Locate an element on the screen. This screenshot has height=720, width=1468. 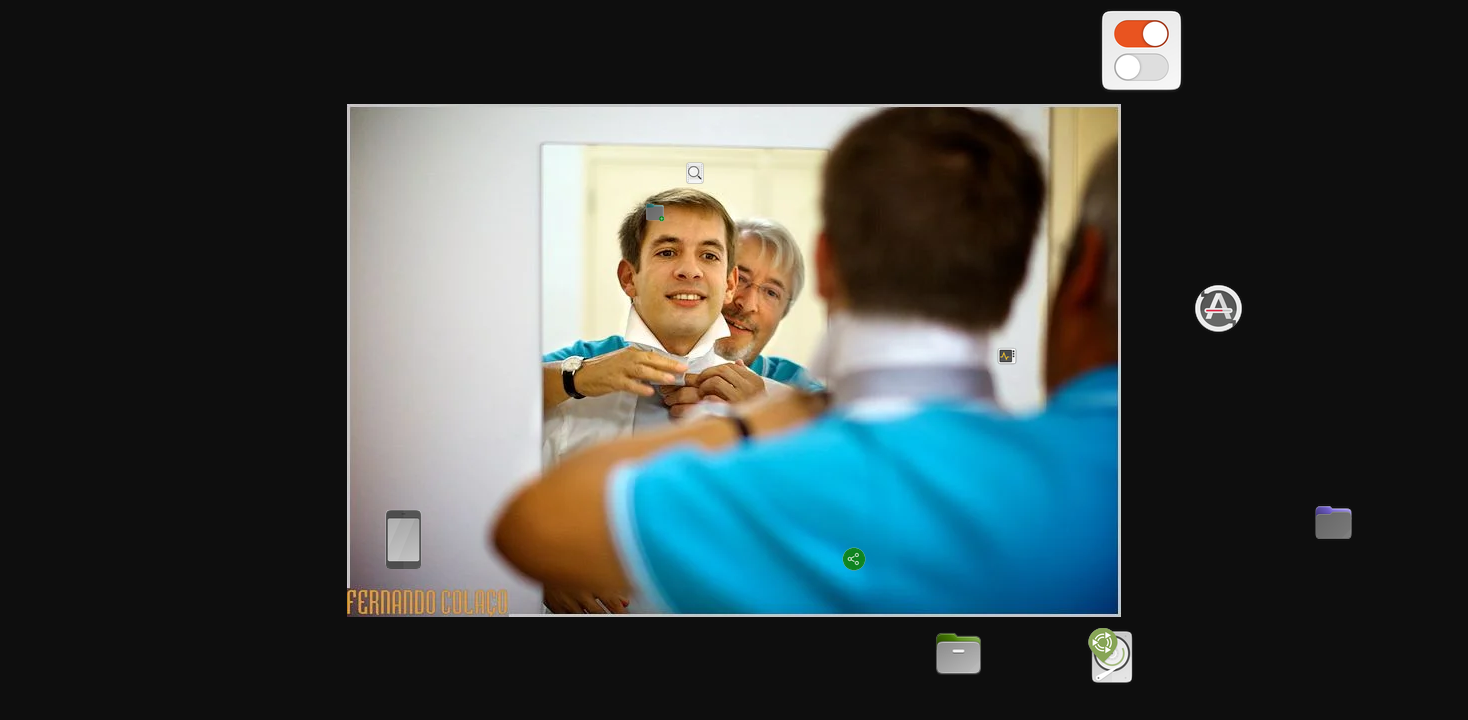
indicates a shared file or folder is located at coordinates (854, 559).